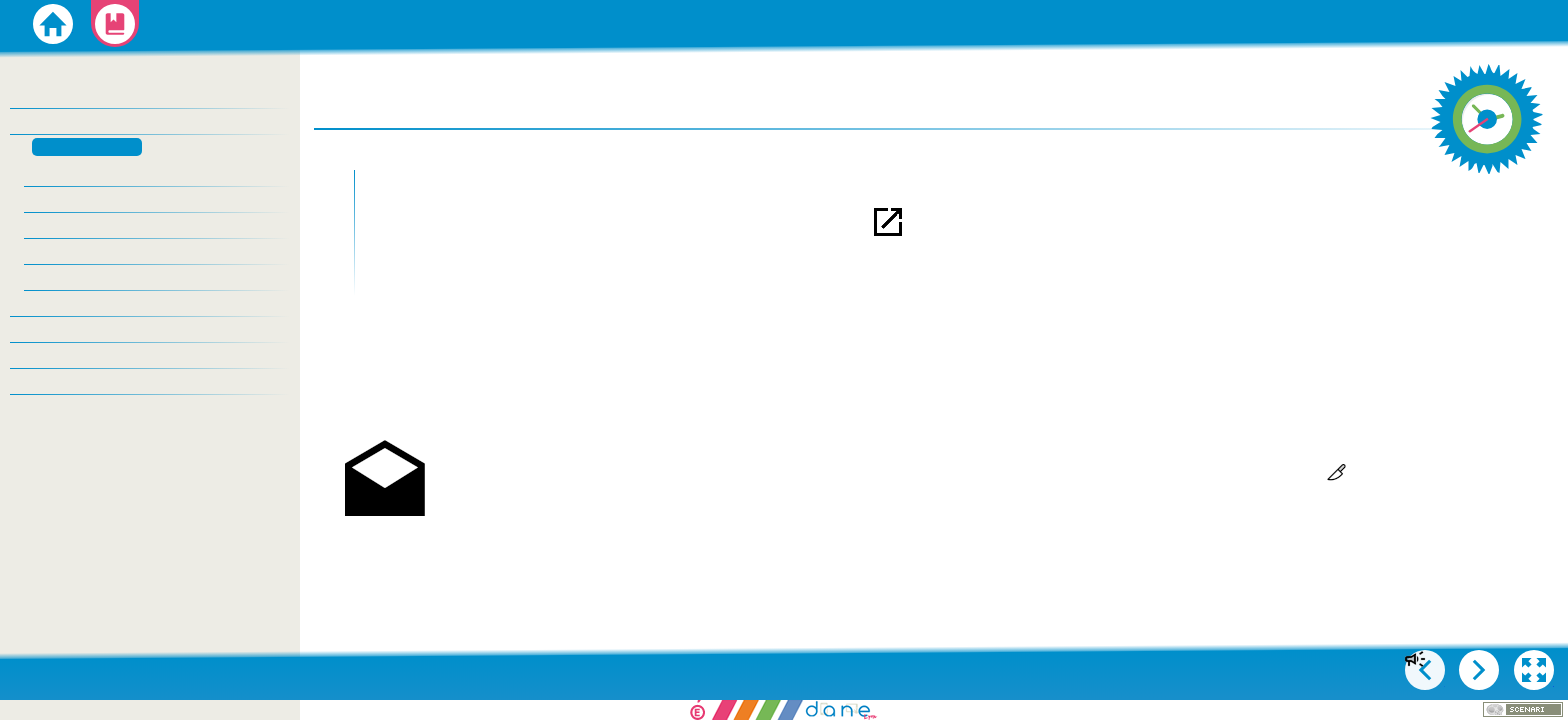 Image resolution: width=1568 pixels, height=720 pixels. I want to click on make an announcement or broadcast, so click(1415, 659).